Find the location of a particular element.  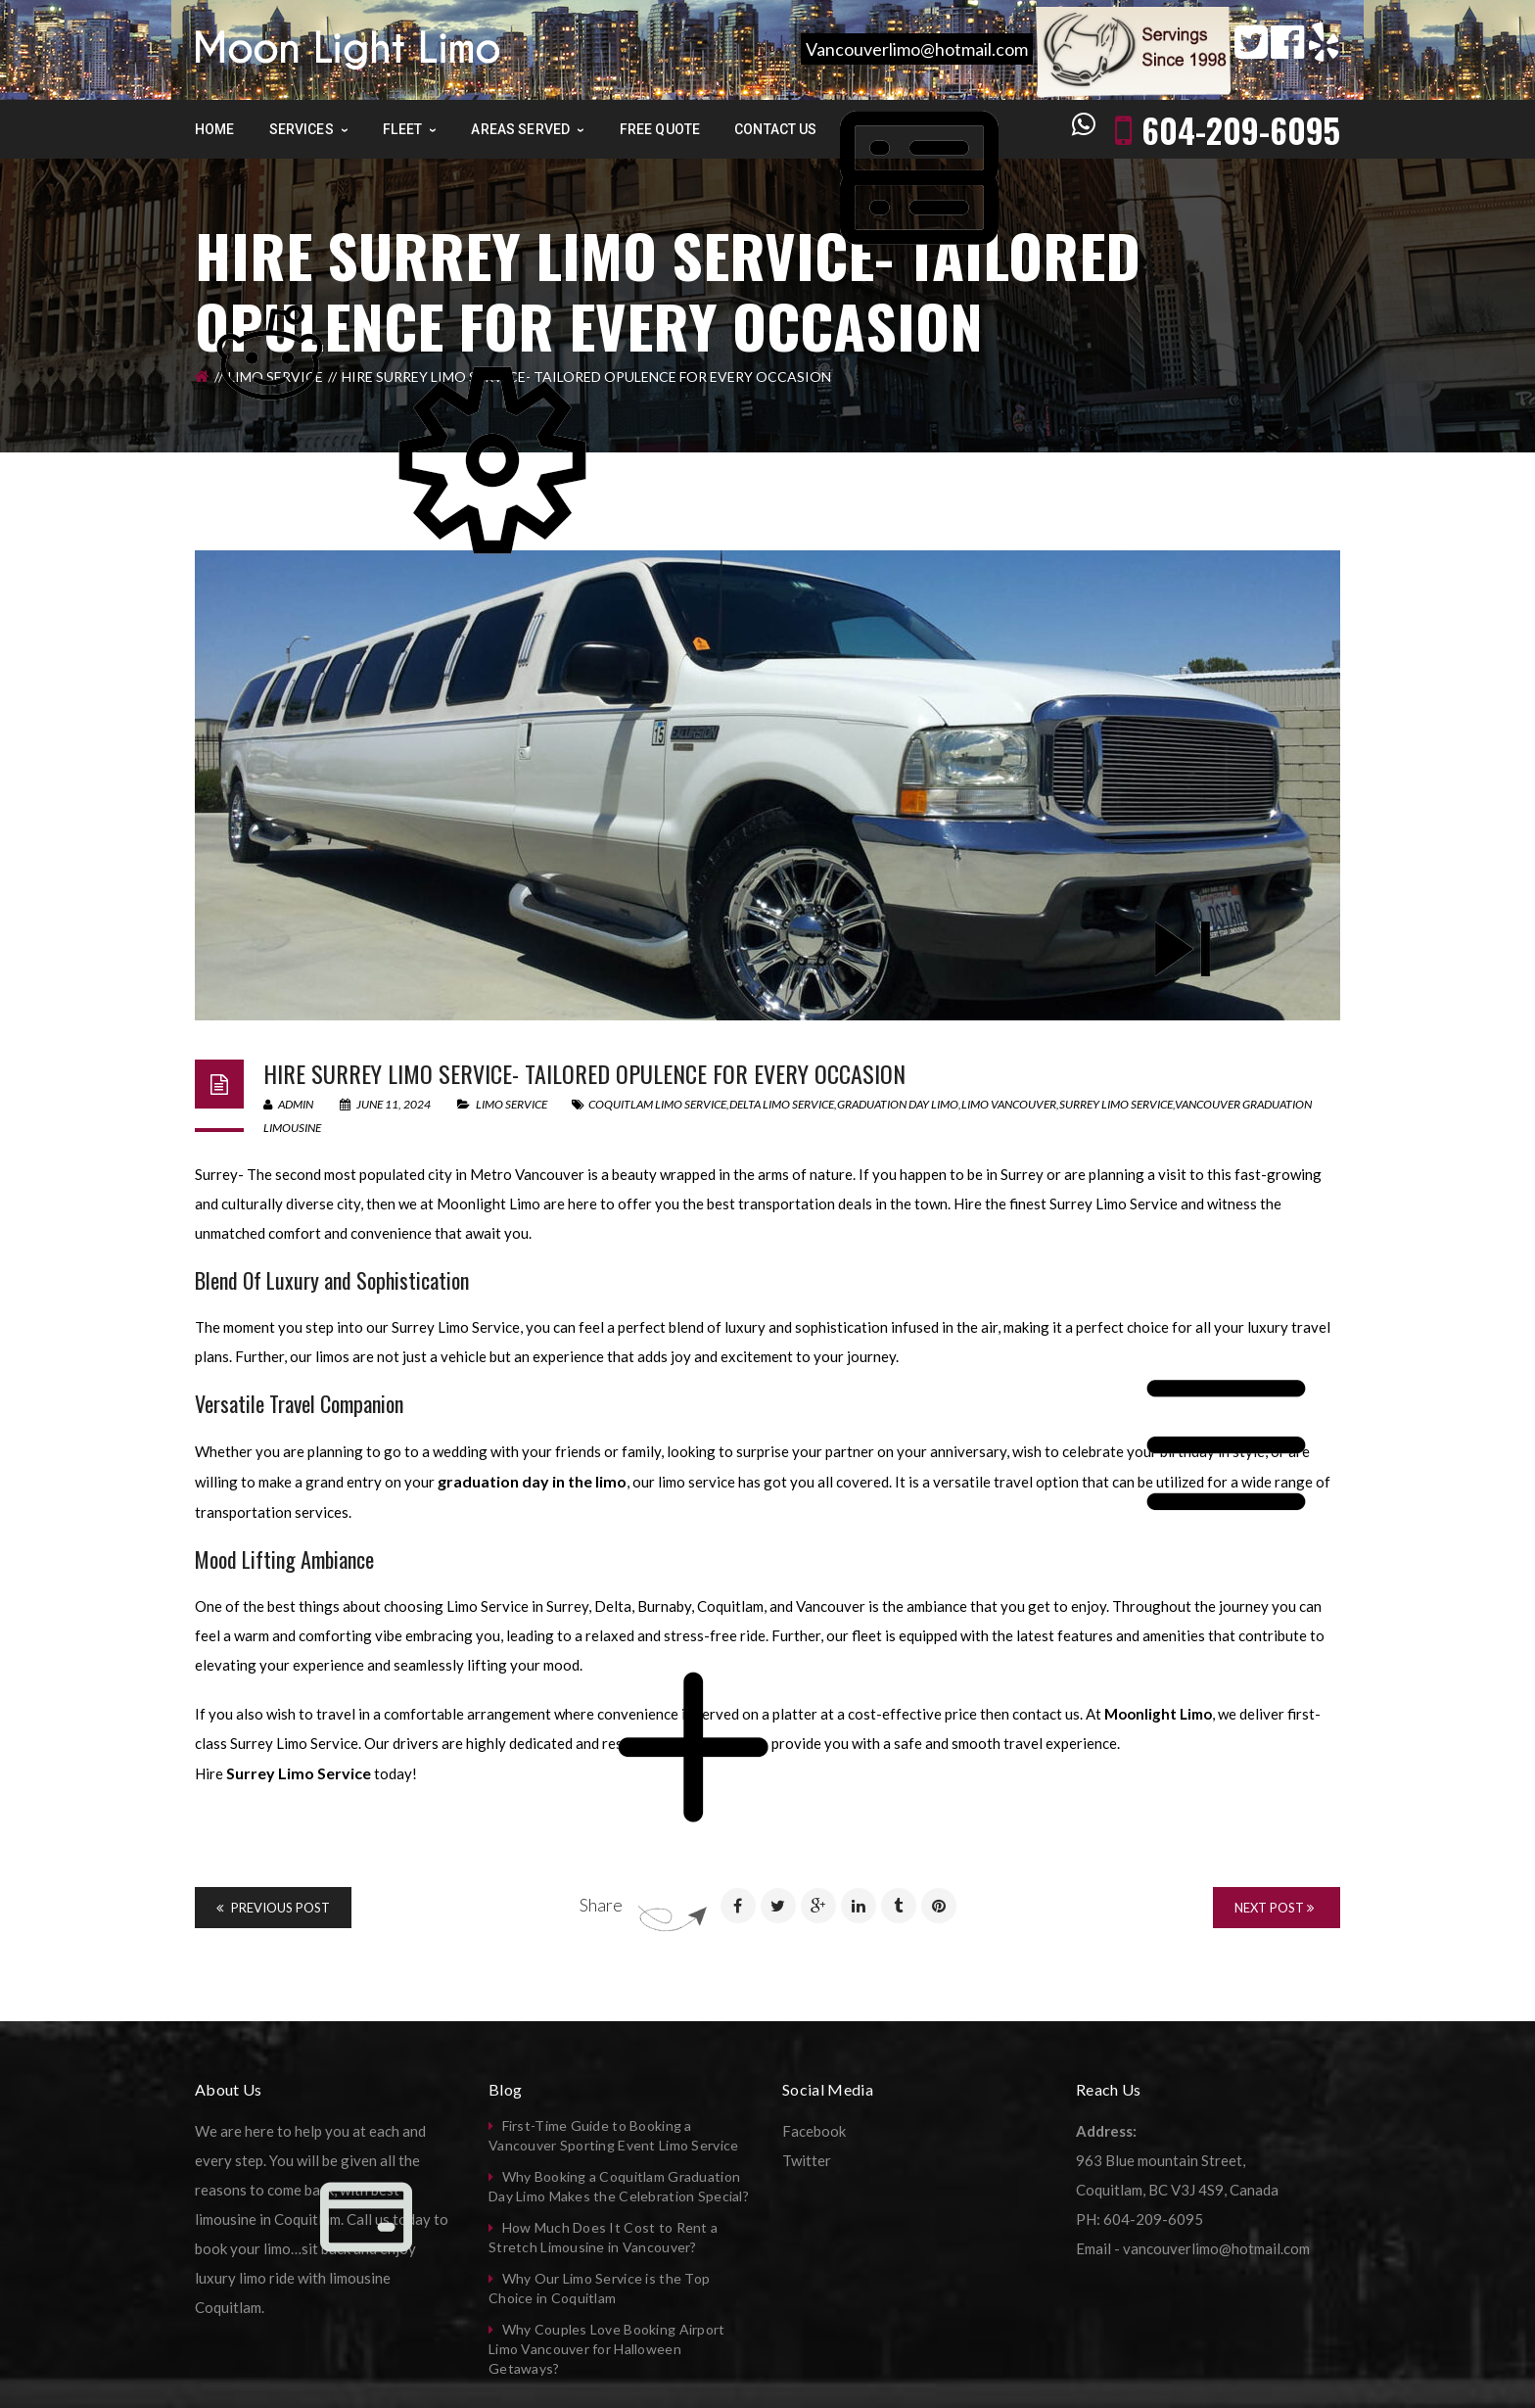

skip to the next track or media item is located at coordinates (1183, 949).